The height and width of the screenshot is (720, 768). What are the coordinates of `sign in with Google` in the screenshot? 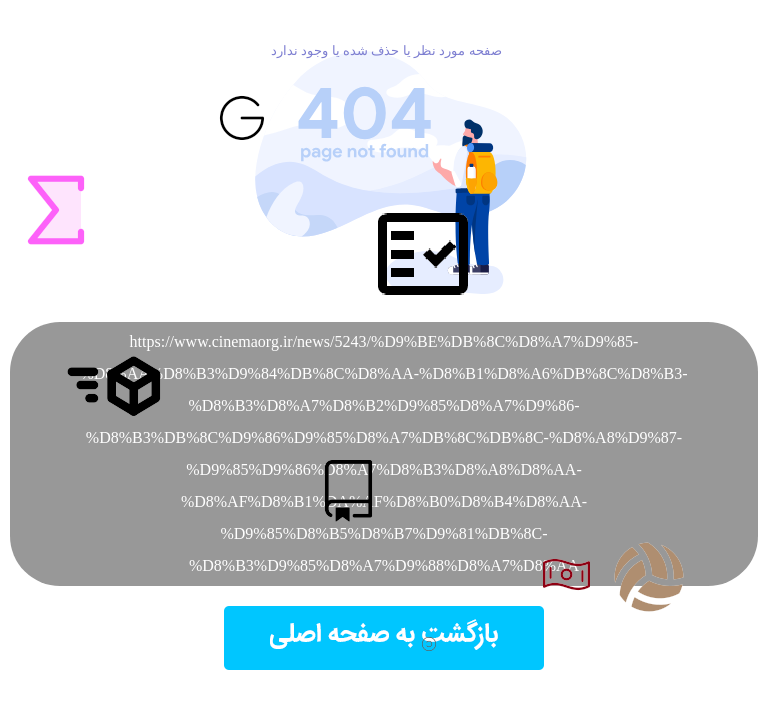 It's located at (242, 118).